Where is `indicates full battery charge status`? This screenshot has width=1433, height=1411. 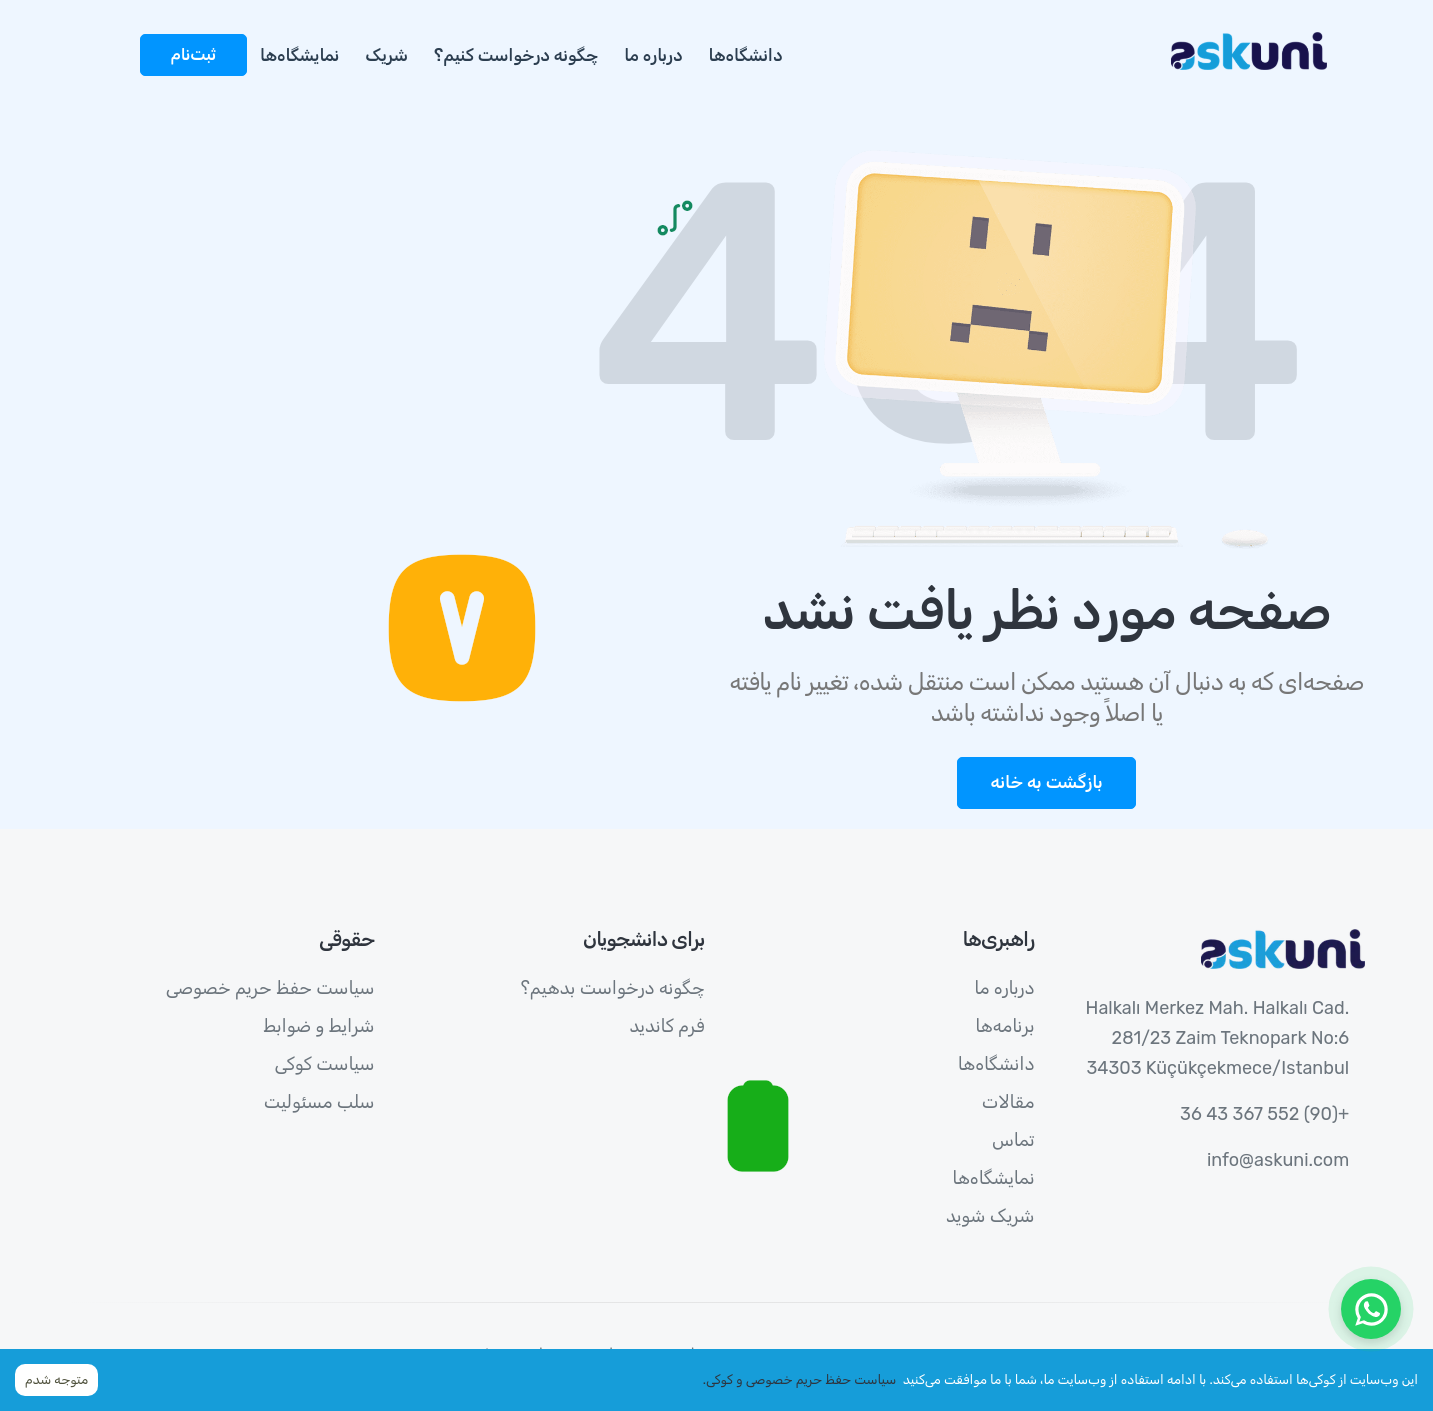
indicates full battery charge status is located at coordinates (758, 1126).